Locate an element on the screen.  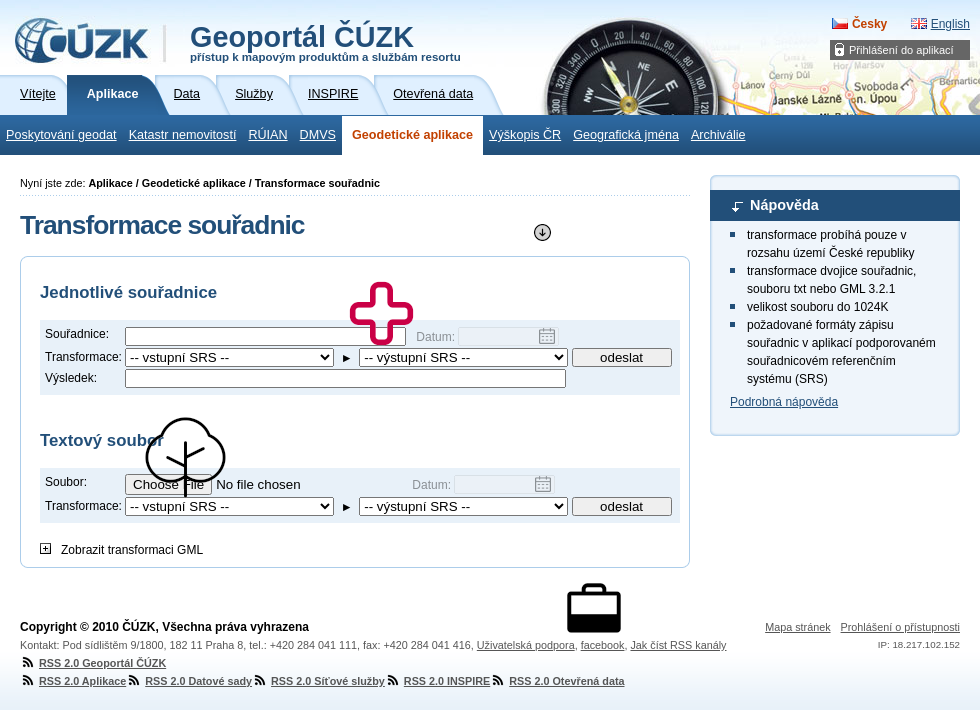
access health or medical features is located at coordinates (381, 313).